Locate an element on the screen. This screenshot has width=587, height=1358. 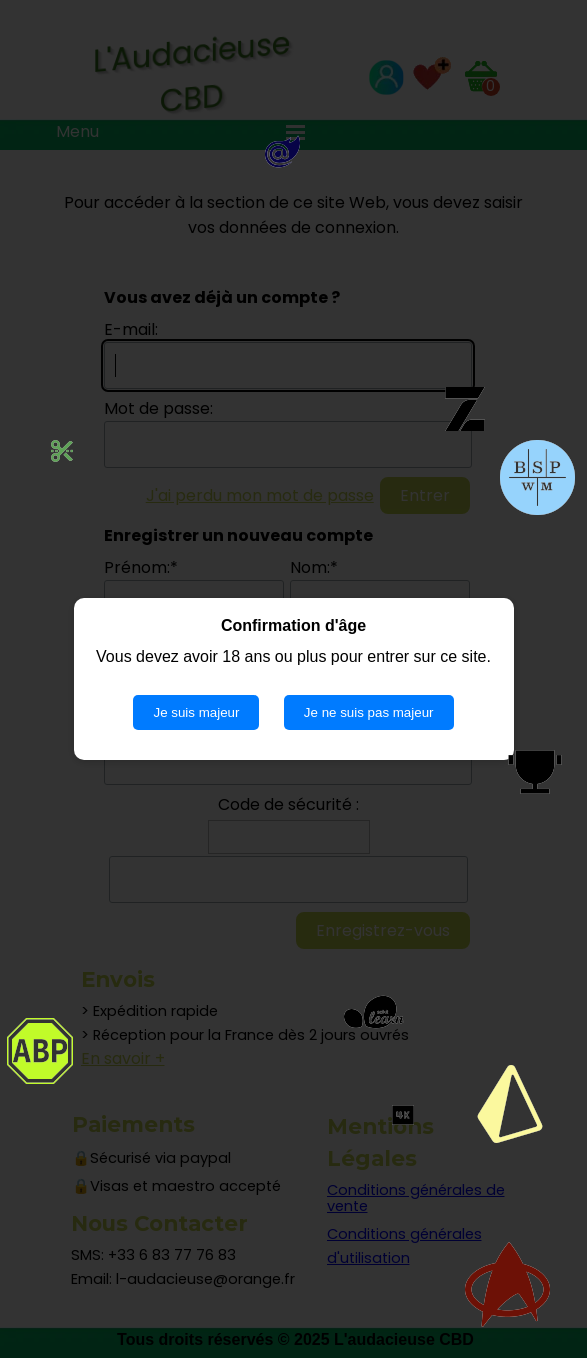
adblock plus browser extension logo is located at coordinates (40, 1051).